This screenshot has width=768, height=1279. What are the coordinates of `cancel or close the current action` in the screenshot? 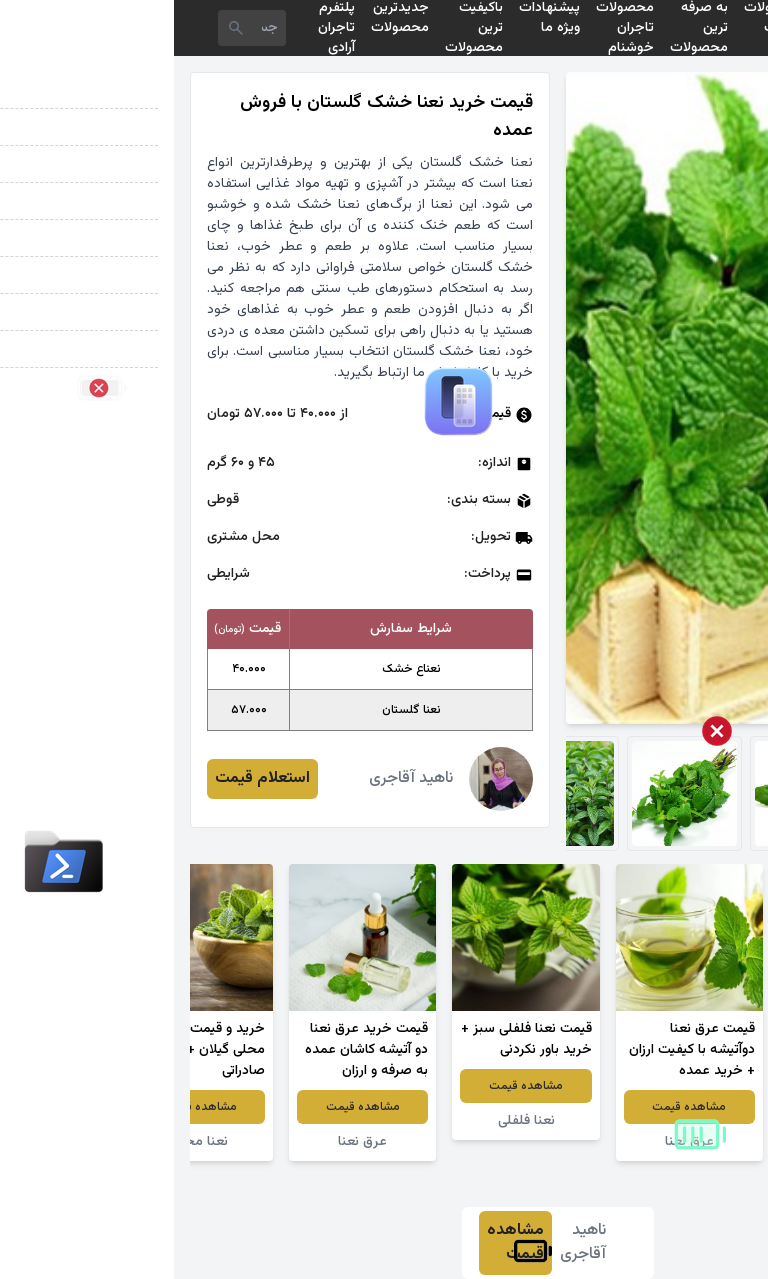 It's located at (717, 731).